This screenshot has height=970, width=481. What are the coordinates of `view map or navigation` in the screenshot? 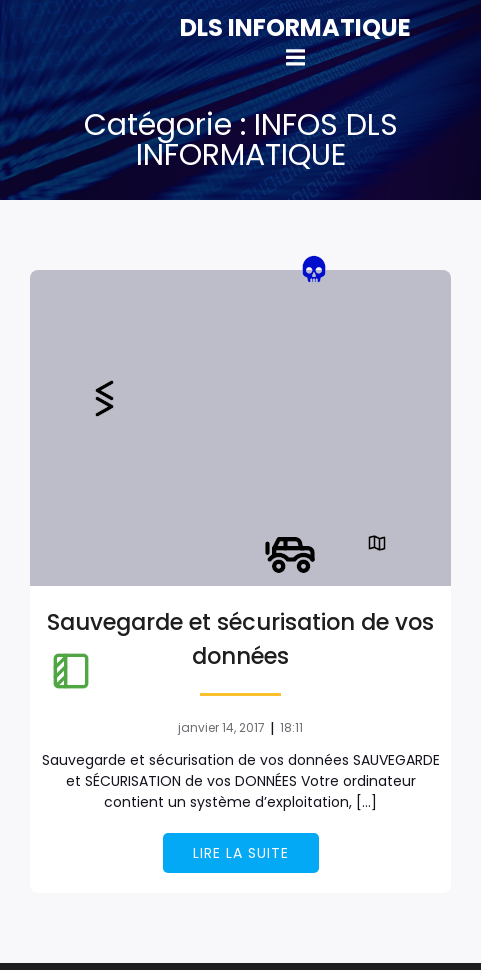 It's located at (377, 543).